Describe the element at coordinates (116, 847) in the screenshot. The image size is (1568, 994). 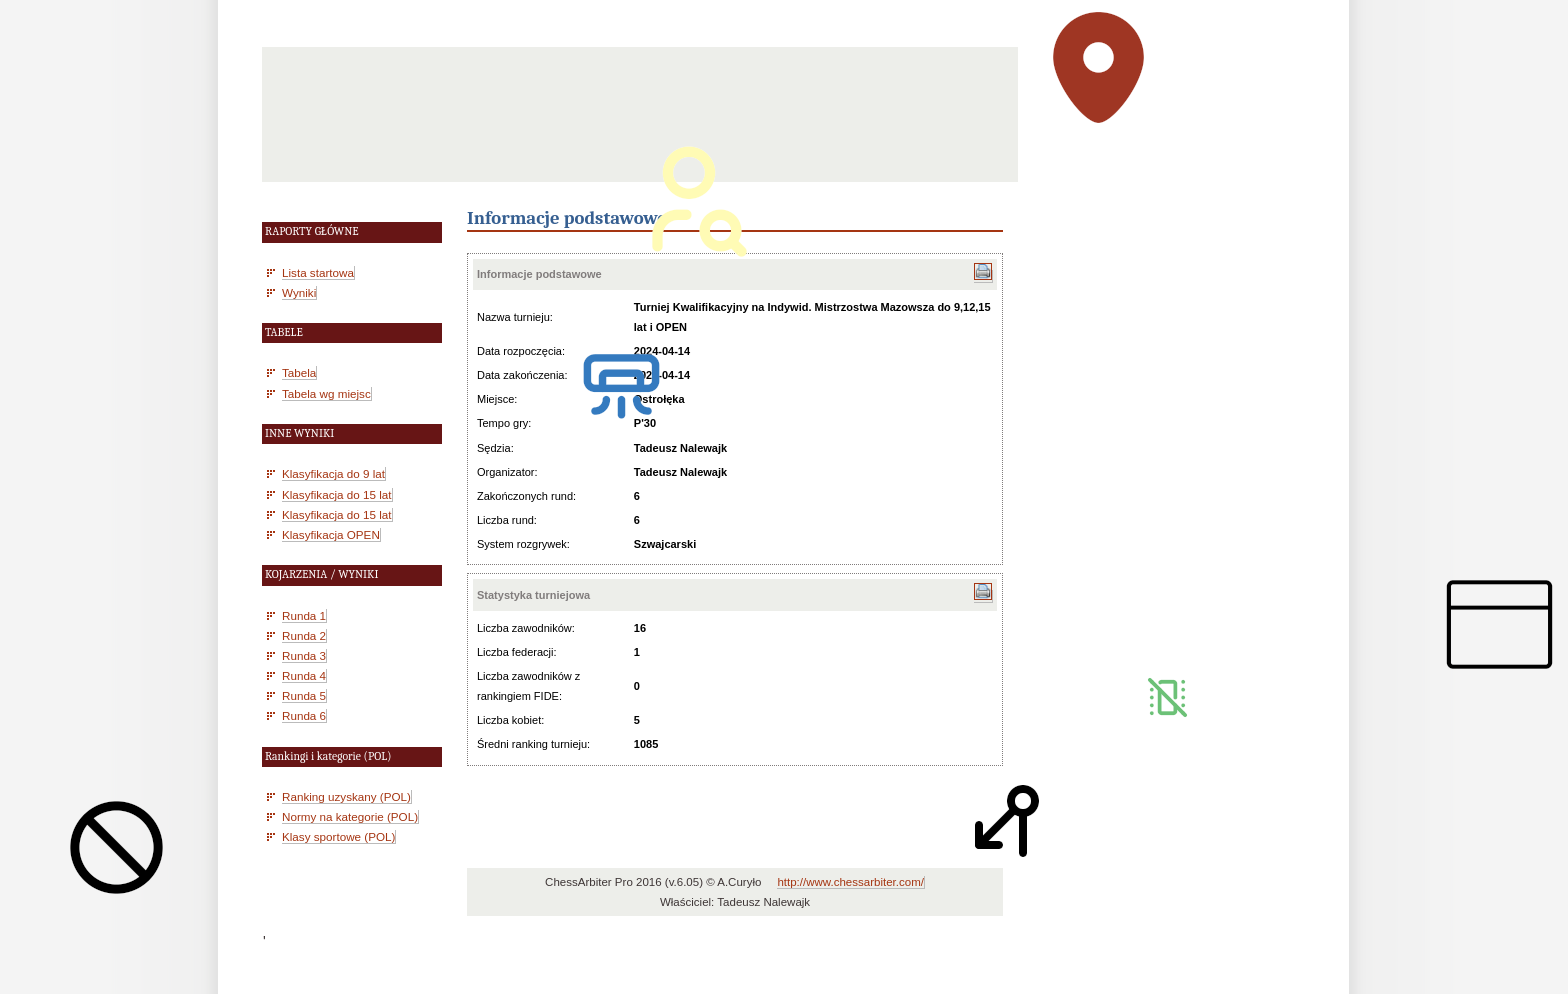
I see `indicates blocked or prohibited content` at that location.